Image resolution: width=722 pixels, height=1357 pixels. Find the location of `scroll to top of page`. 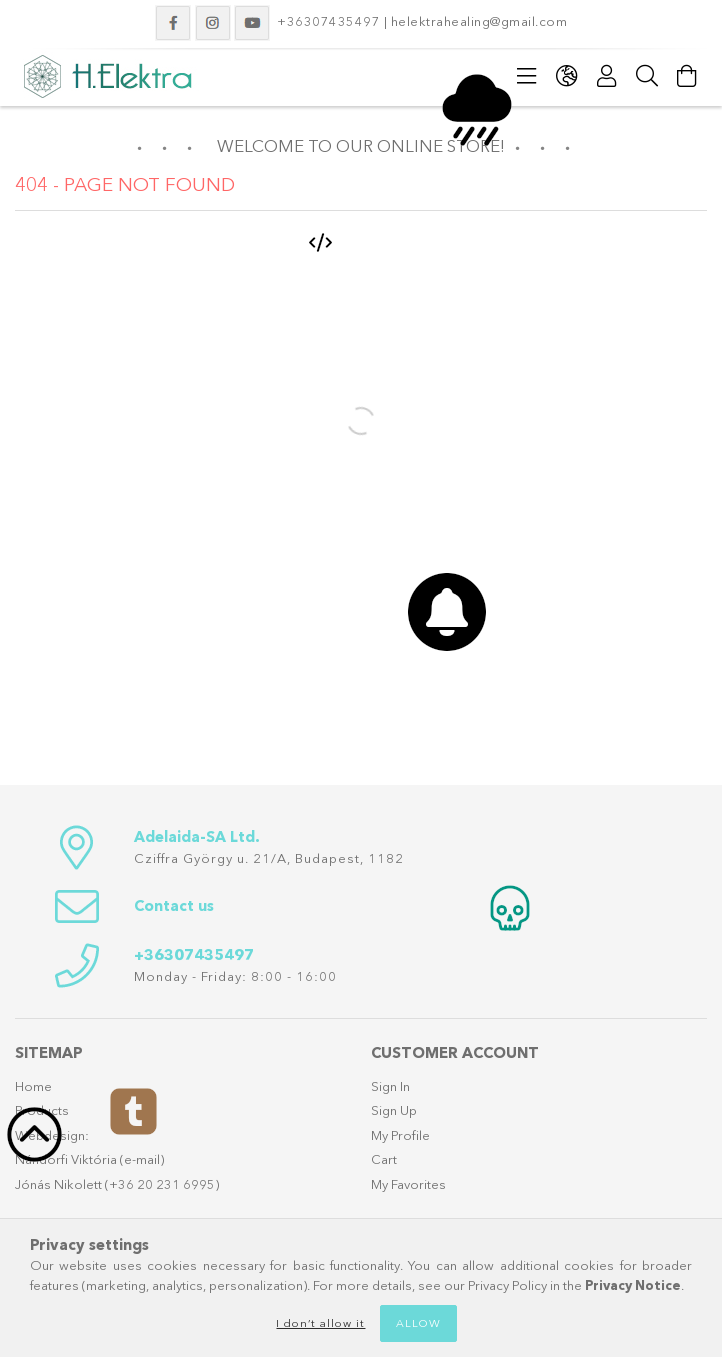

scroll to top of page is located at coordinates (34, 1134).